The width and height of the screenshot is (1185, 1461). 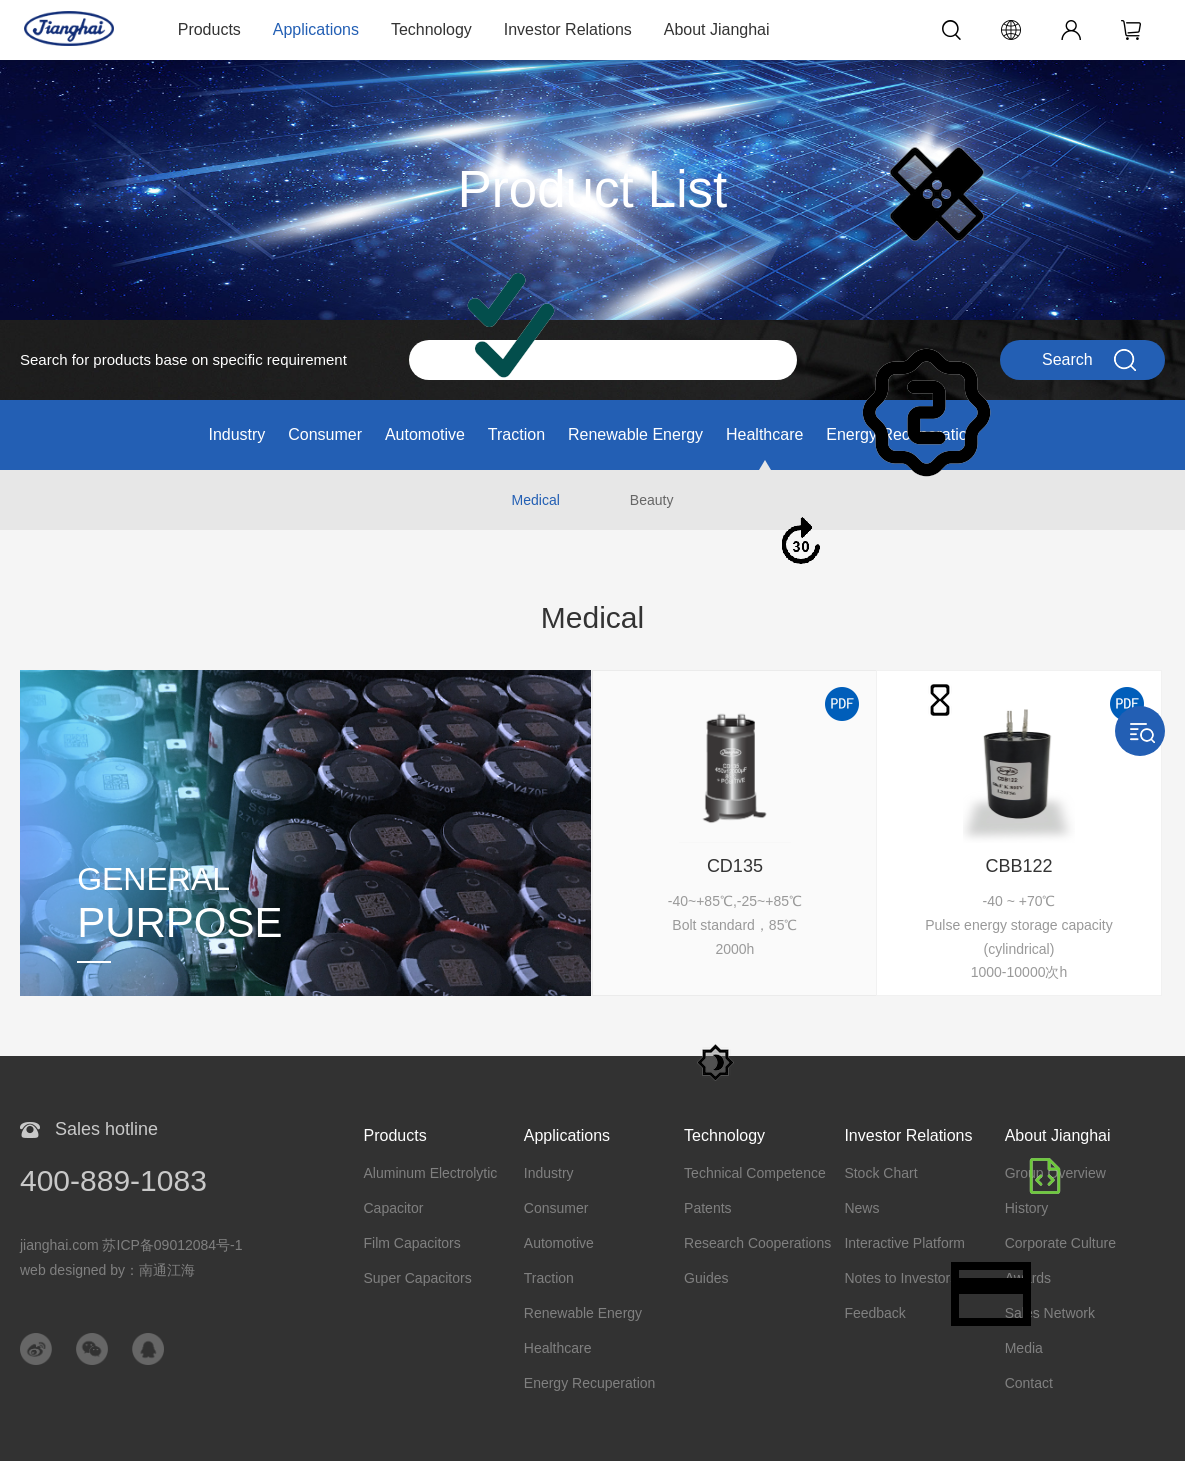 What do you see at coordinates (937, 194) in the screenshot?
I see `apply healing or repair tool to image` at bounding box center [937, 194].